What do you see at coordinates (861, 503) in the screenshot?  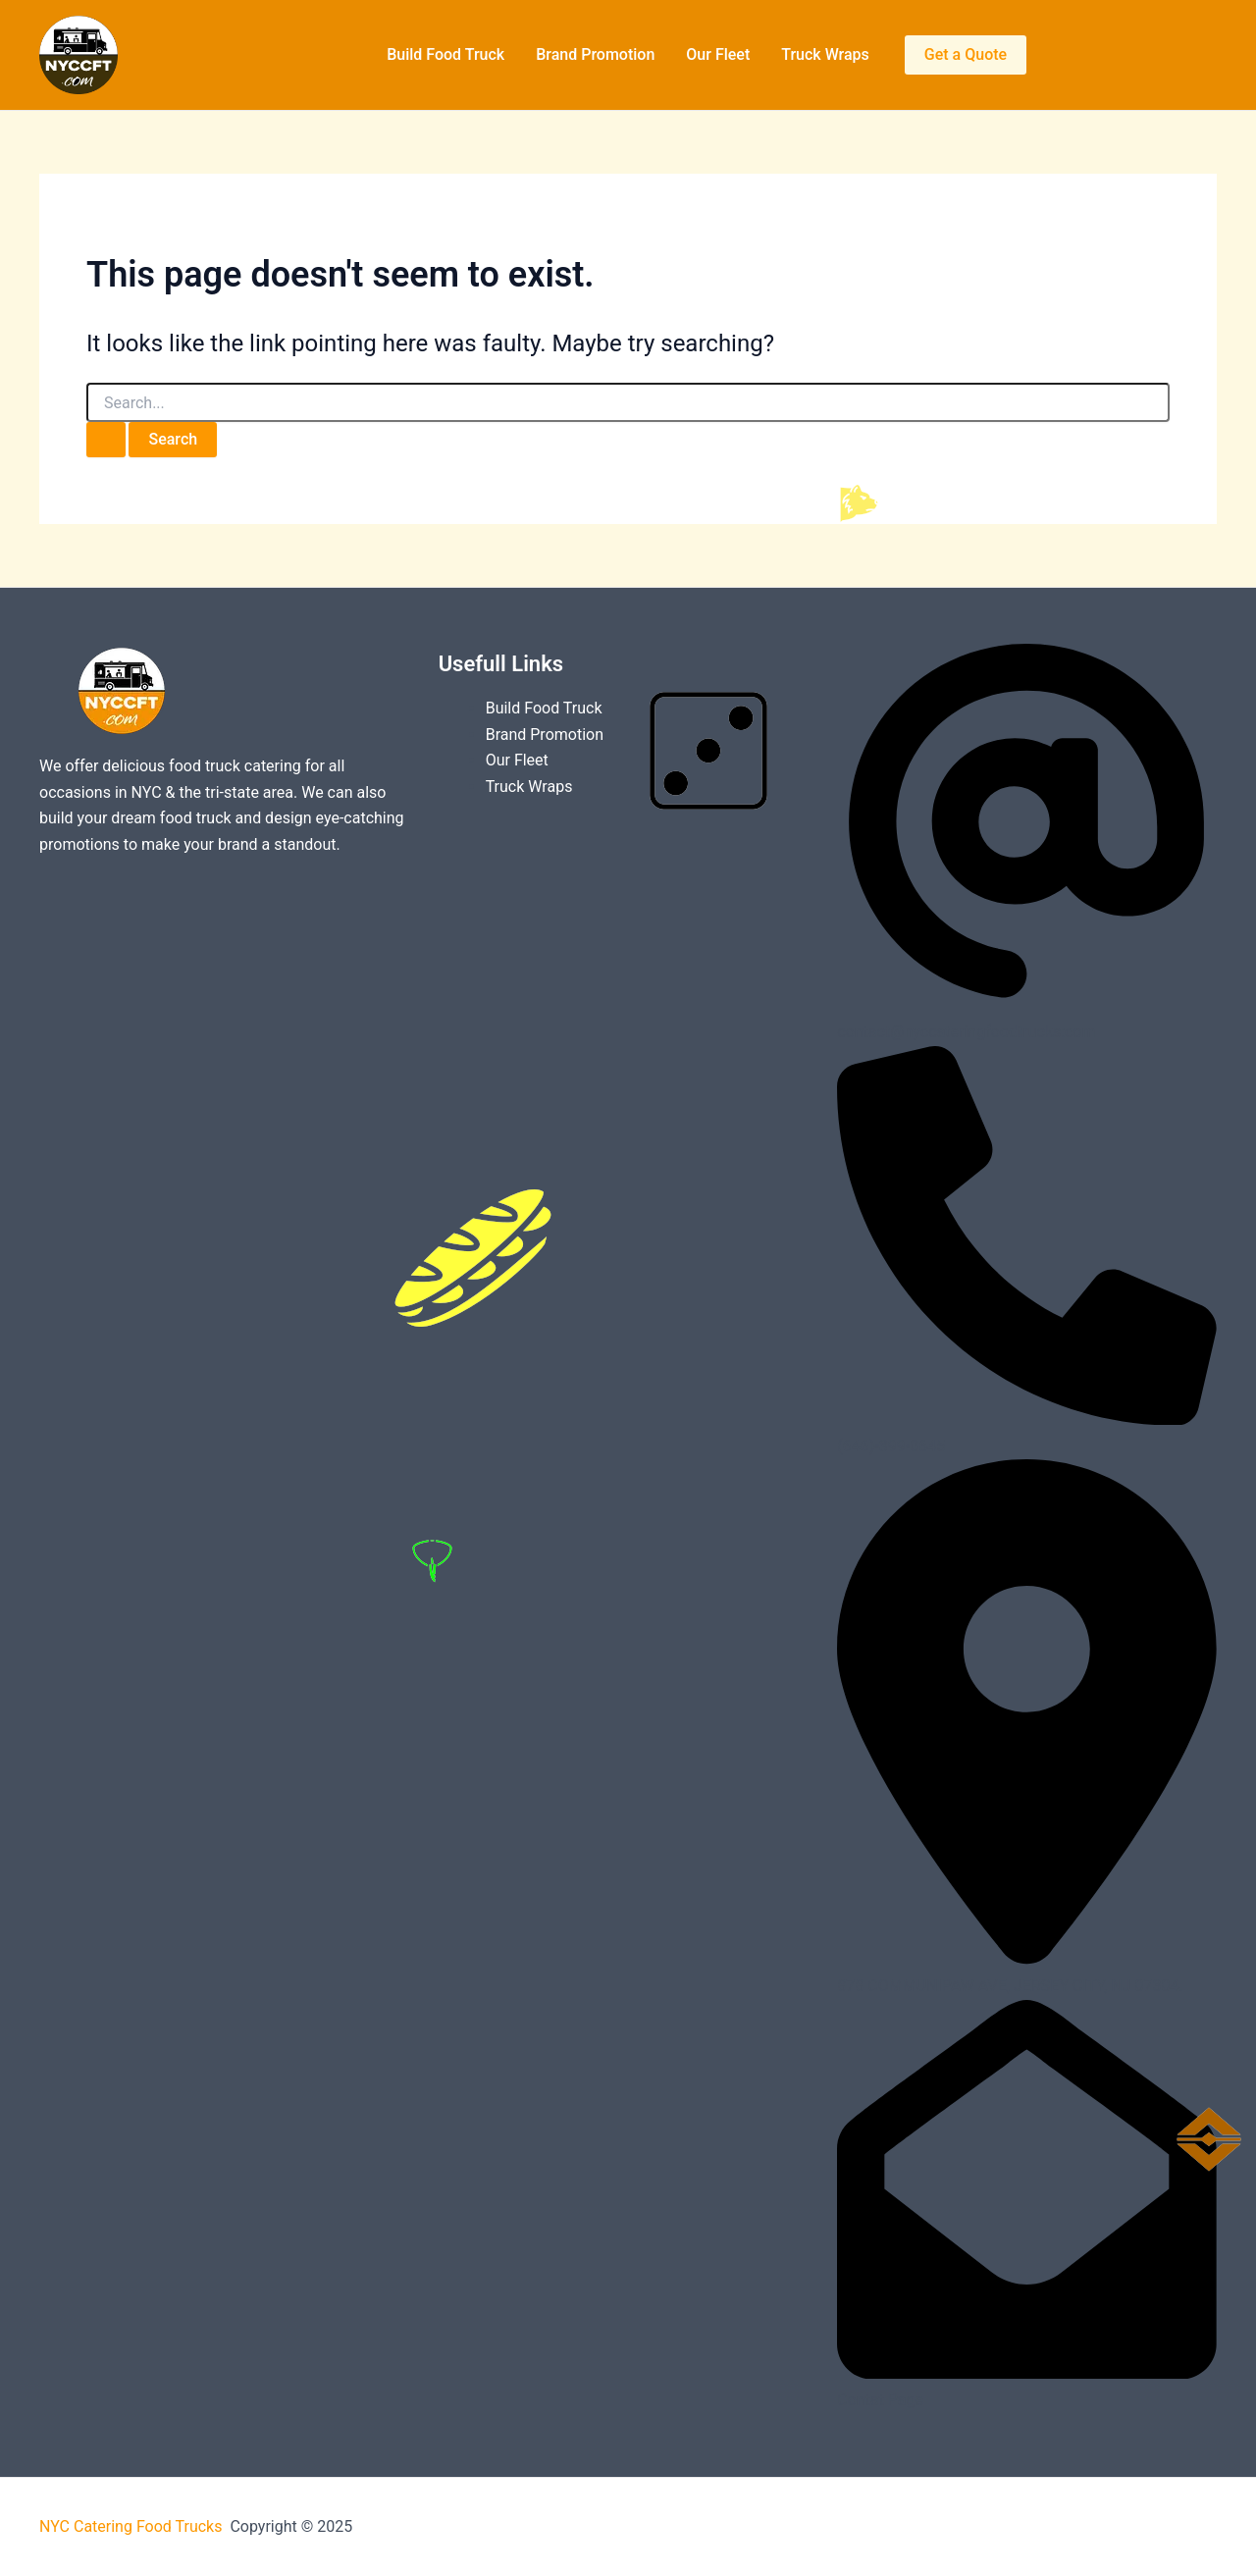 I see `access bear or wildlife-related content in a game` at bounding box center [861, 503].